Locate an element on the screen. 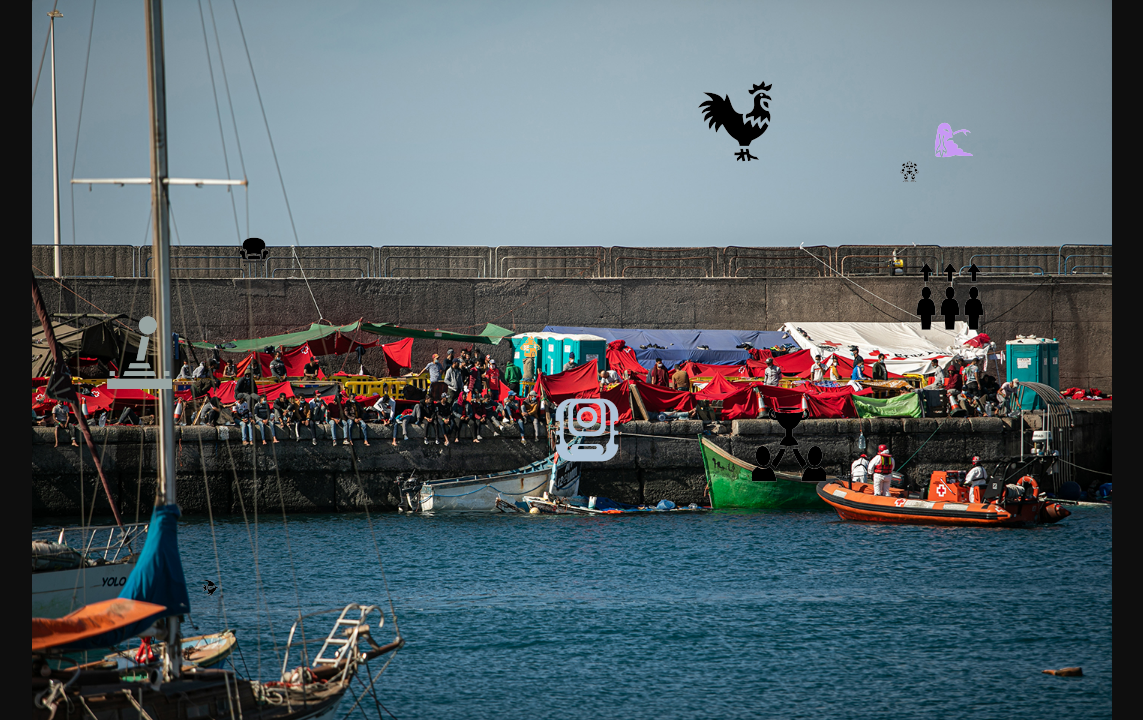 This screenshot has width=1143, height=720. tropical fish icon for aquarium or marine-themed games is located at coordinates (209, 587).